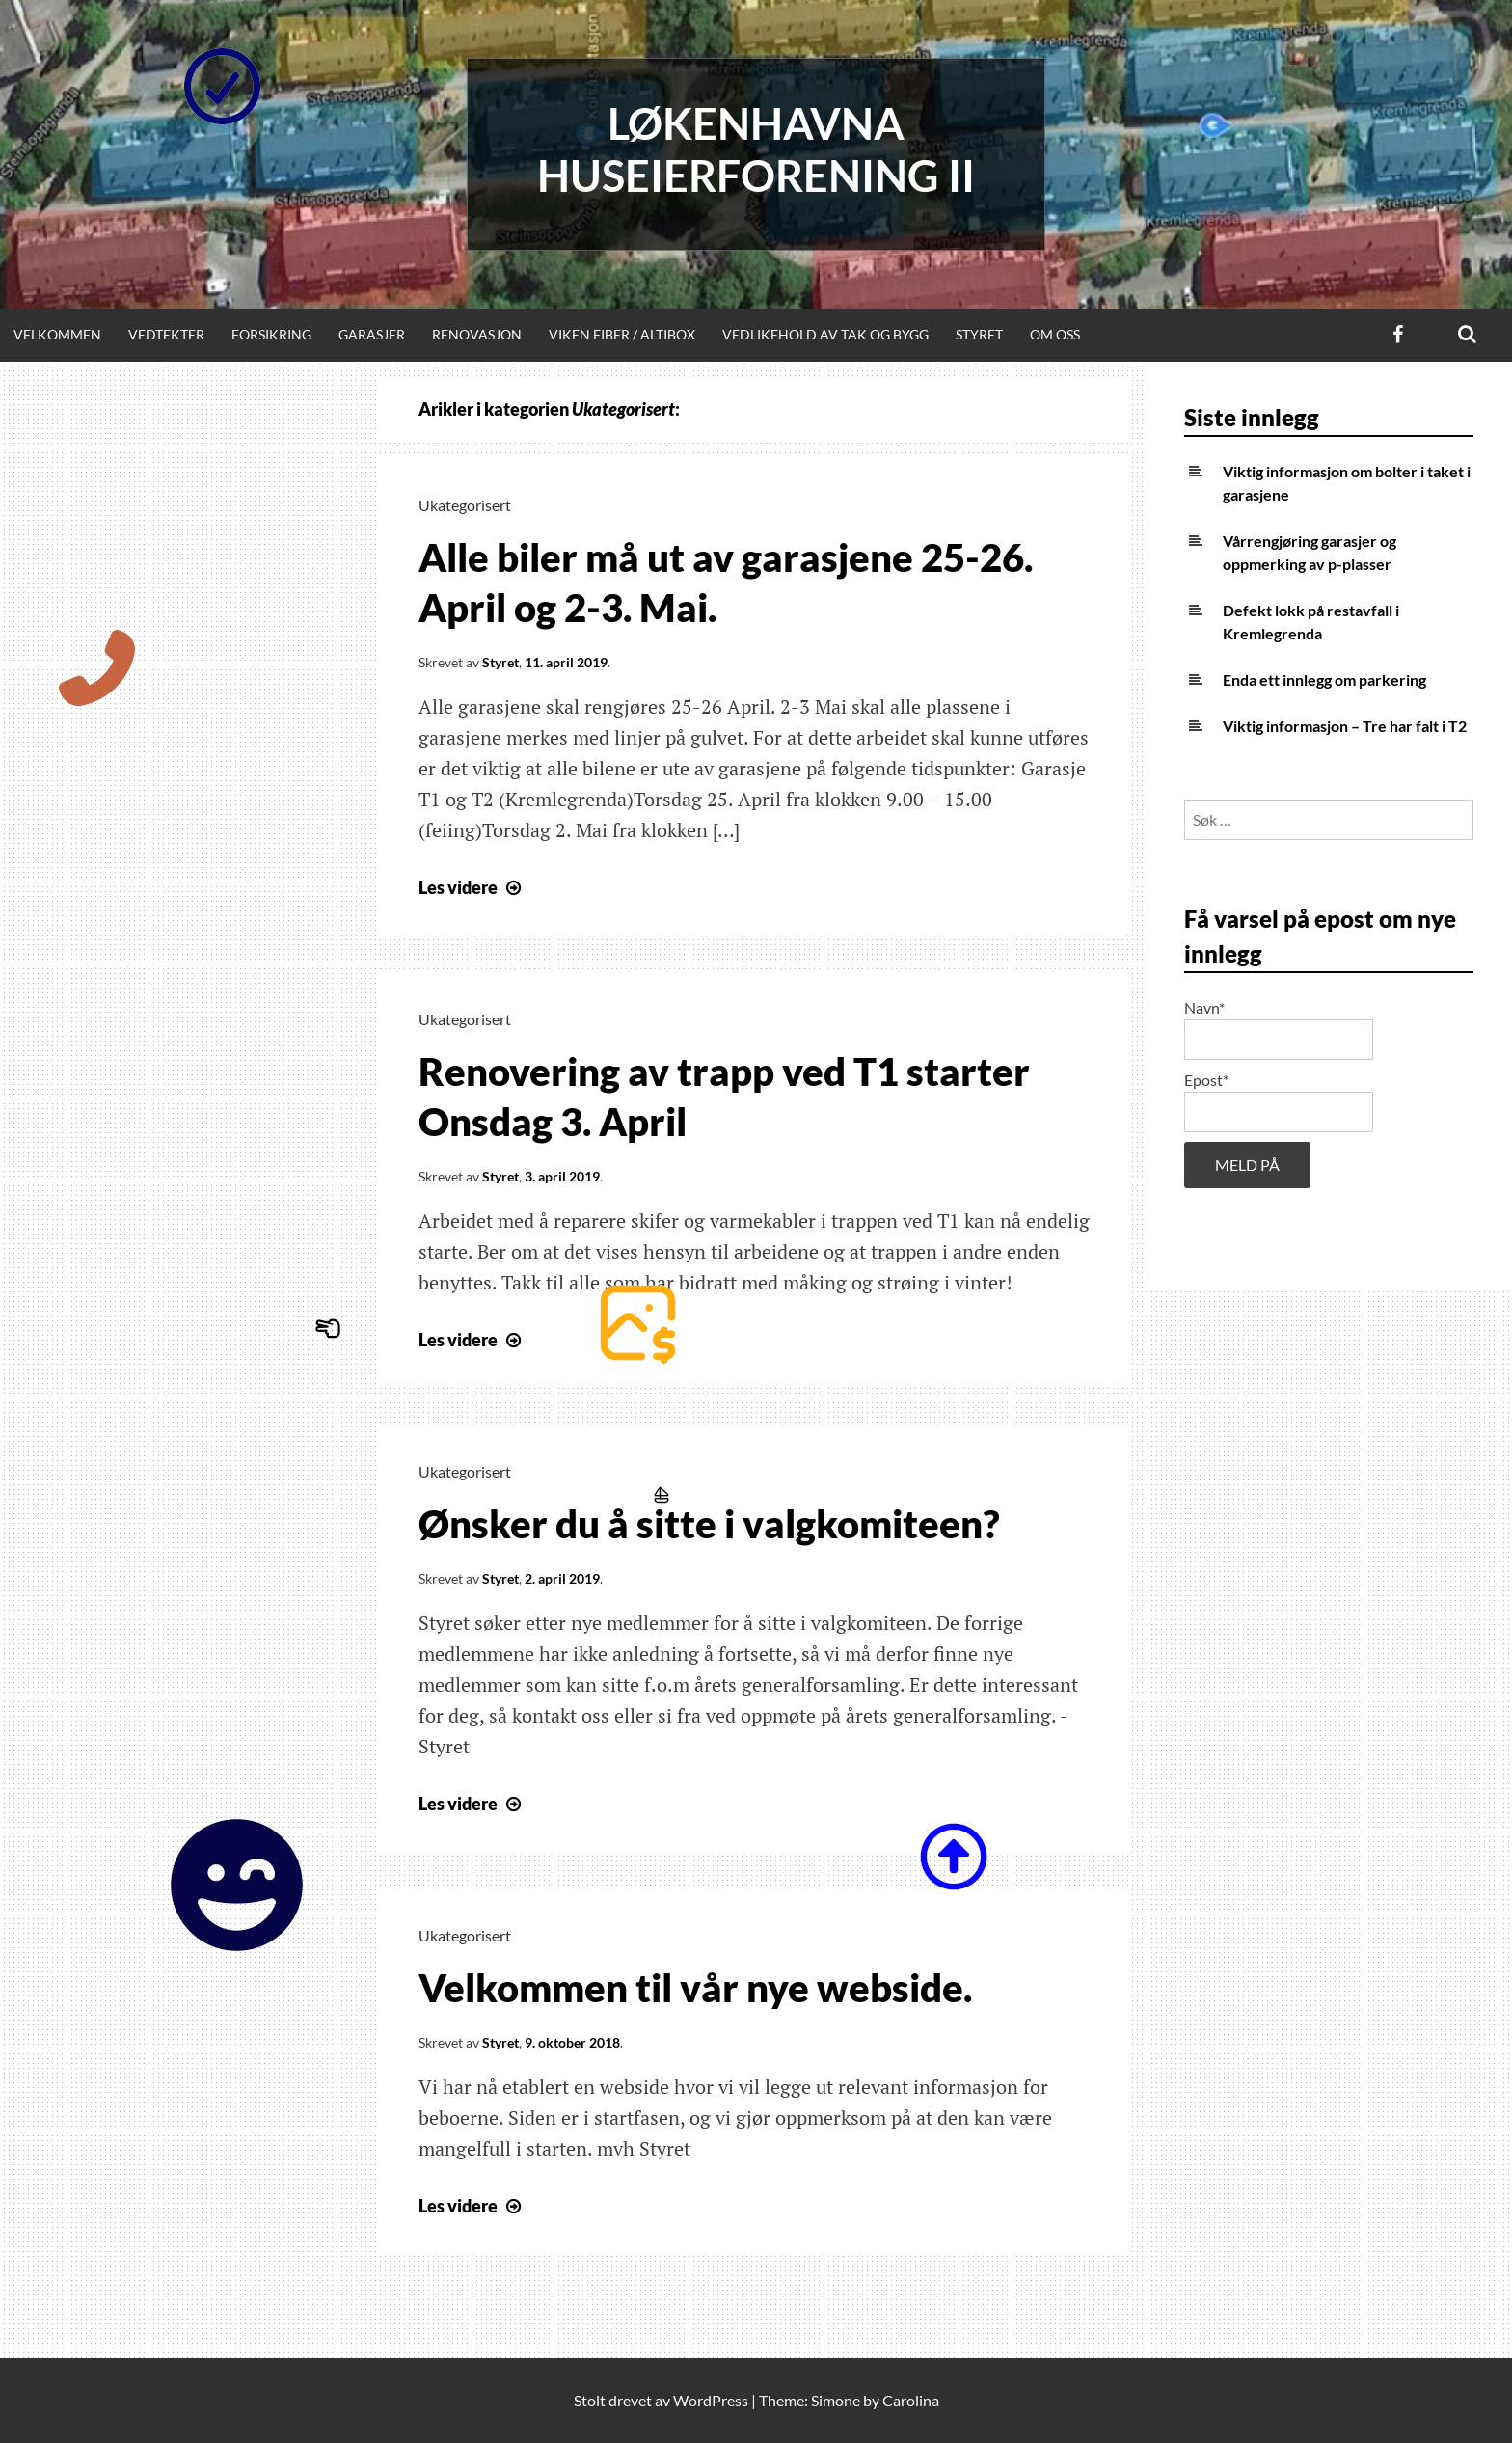  Describe the element at coordinates (222, 86) in the screenshot. I see `confirms a completed action or task` at that location.